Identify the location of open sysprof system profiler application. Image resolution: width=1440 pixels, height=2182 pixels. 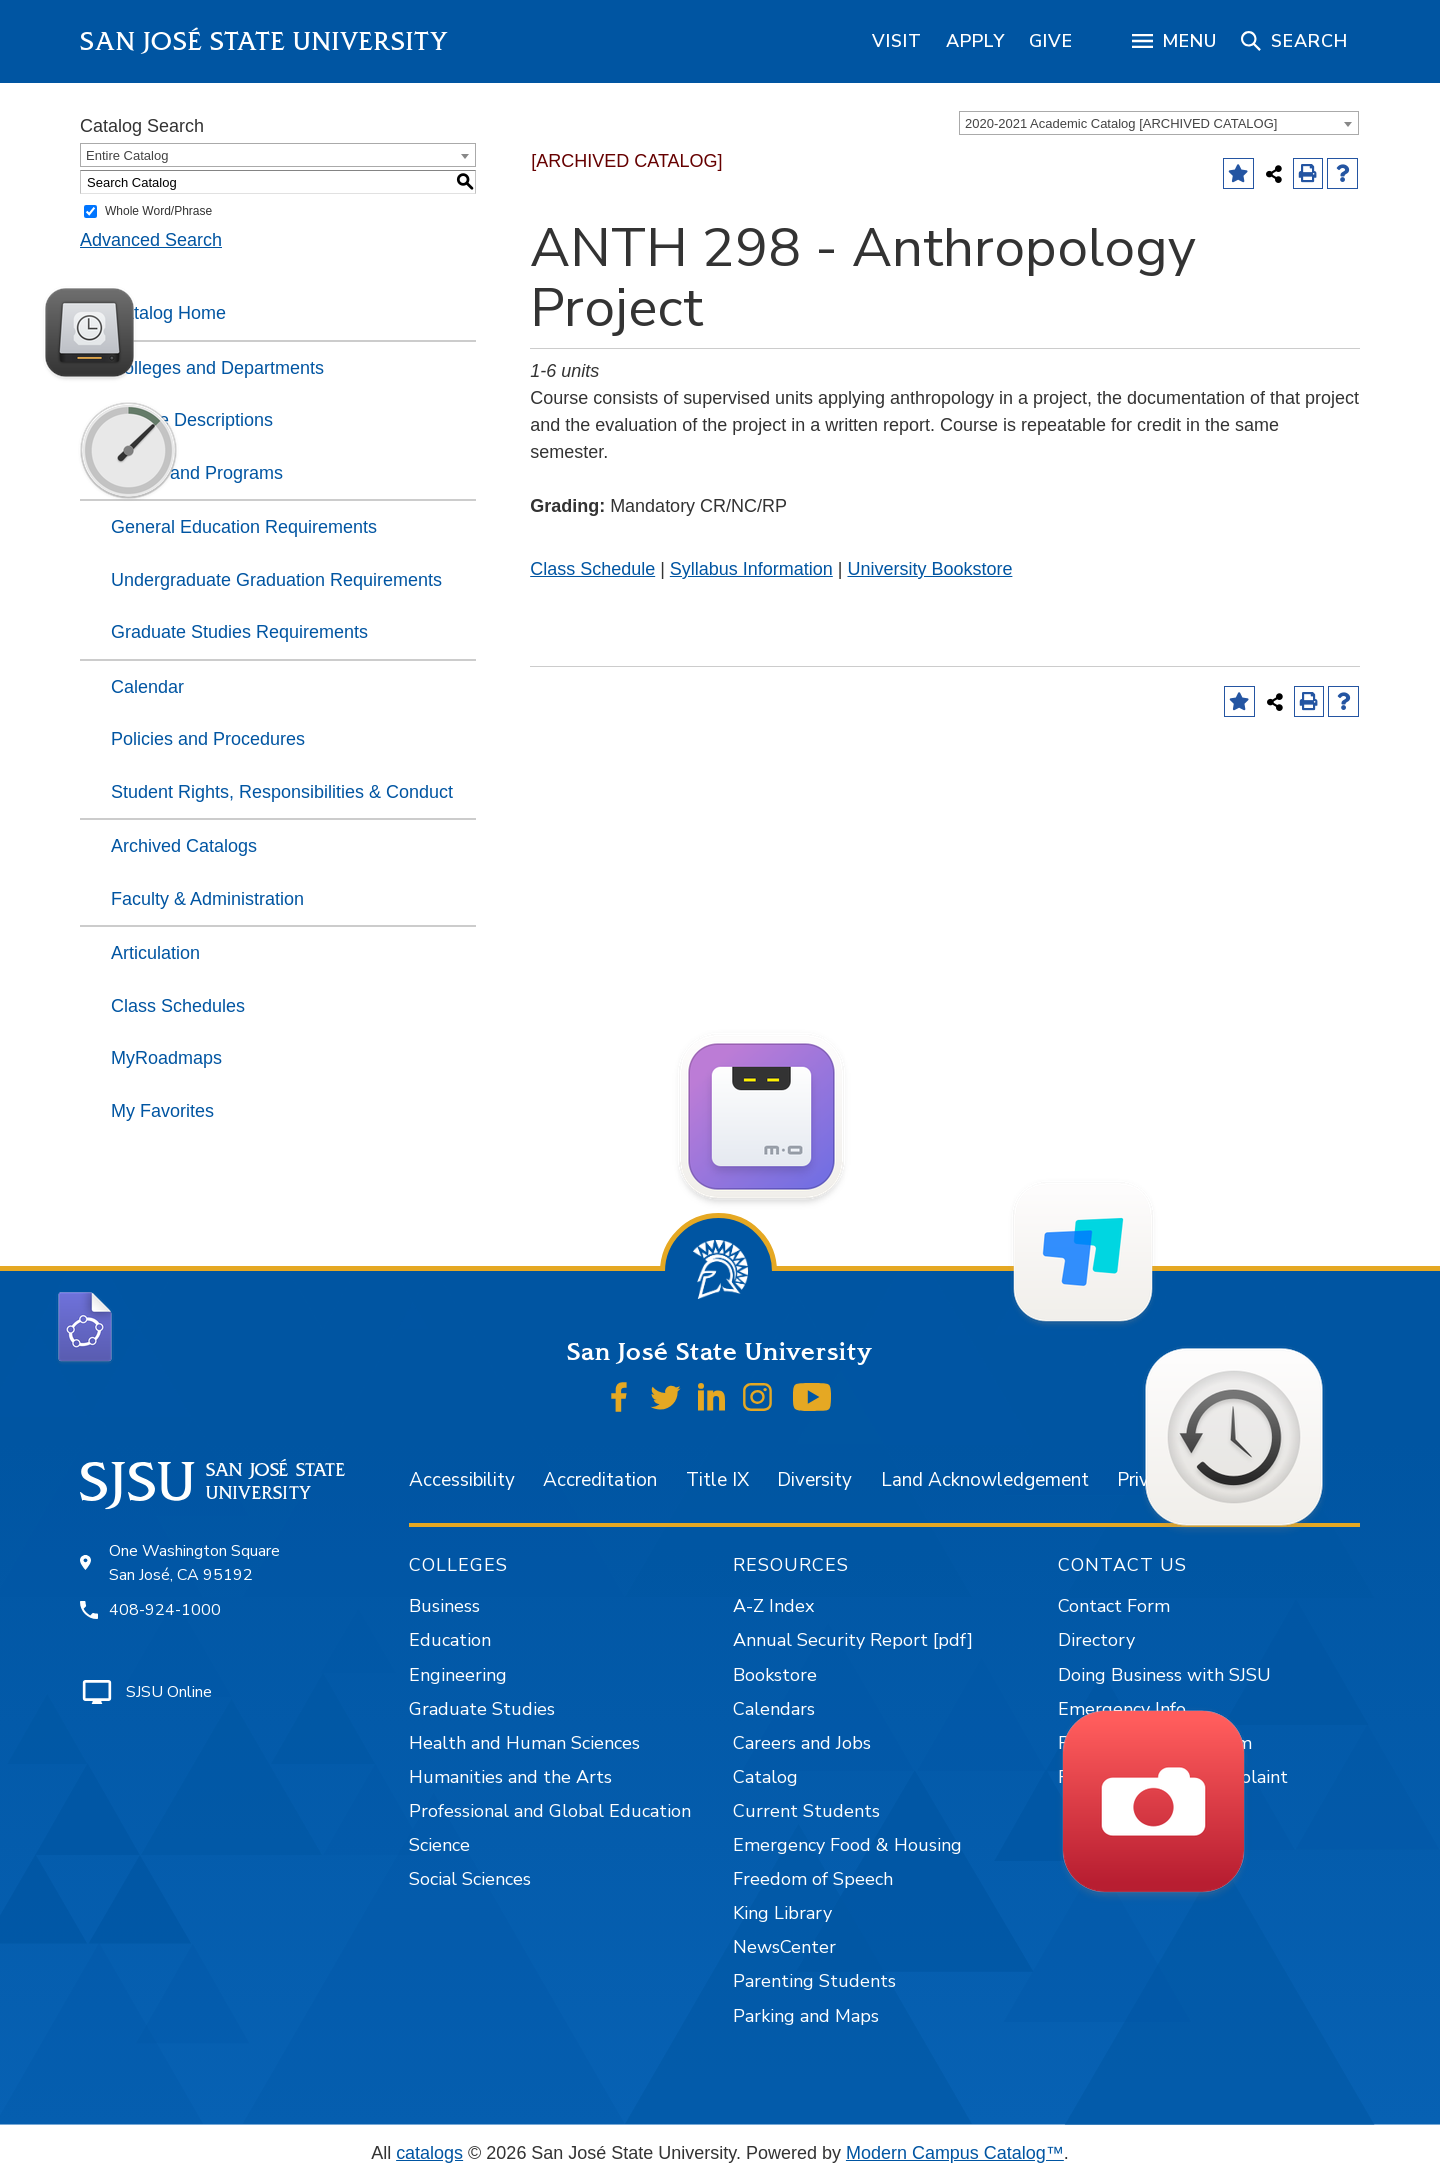
(128, 450).